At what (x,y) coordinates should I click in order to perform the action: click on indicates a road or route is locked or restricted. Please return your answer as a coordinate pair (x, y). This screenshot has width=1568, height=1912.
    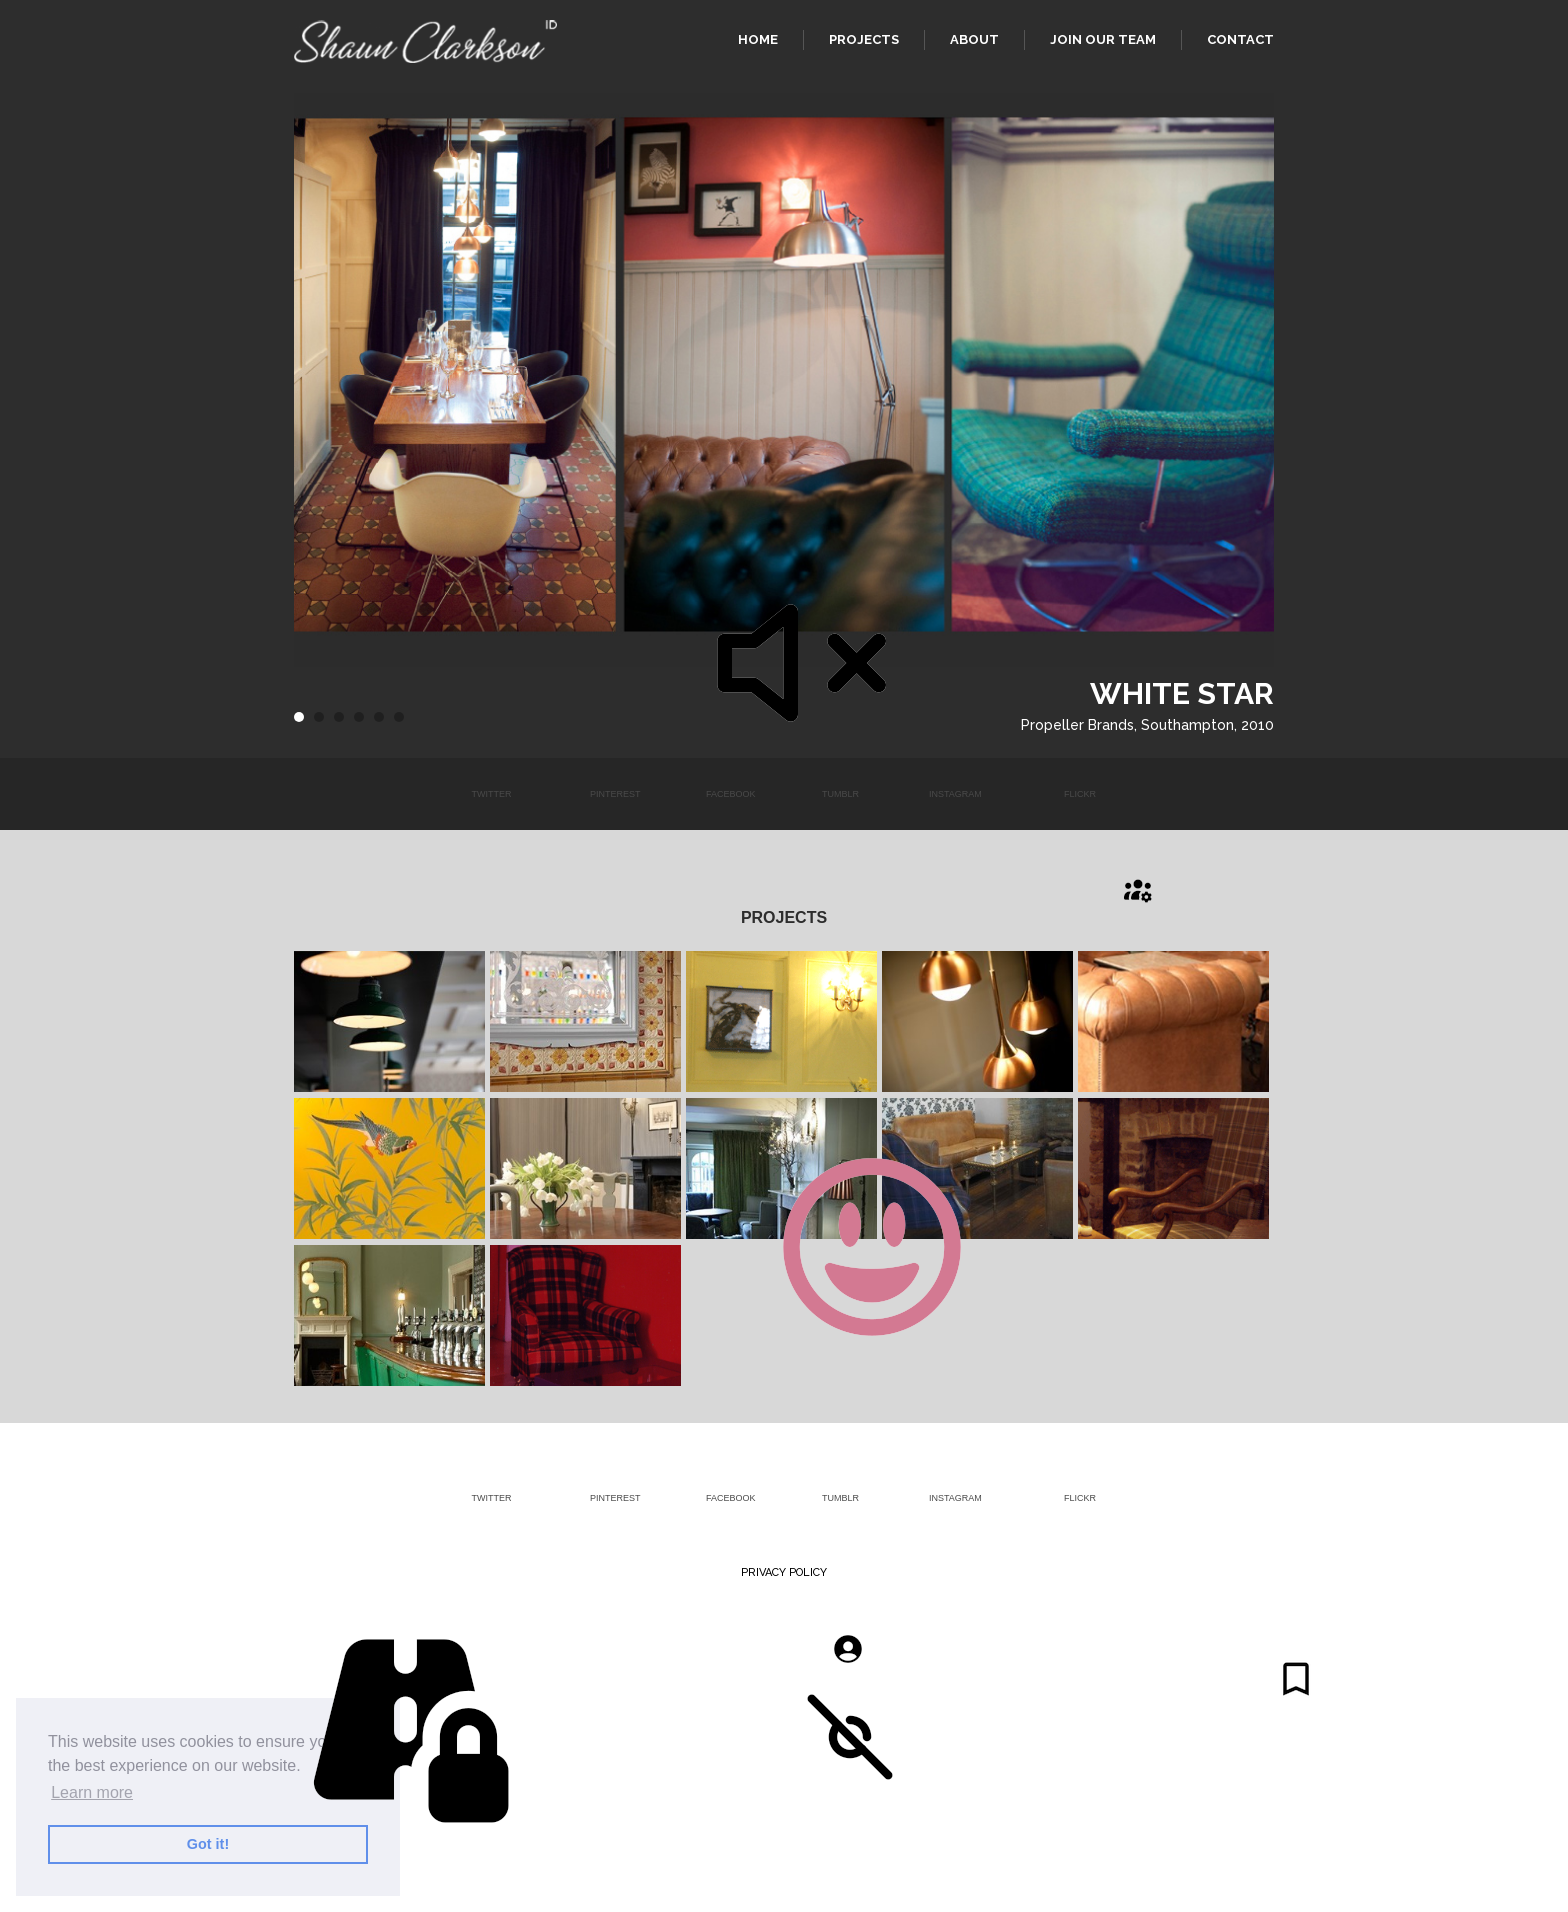
    Looking at the image, I should click on (405, 1719).